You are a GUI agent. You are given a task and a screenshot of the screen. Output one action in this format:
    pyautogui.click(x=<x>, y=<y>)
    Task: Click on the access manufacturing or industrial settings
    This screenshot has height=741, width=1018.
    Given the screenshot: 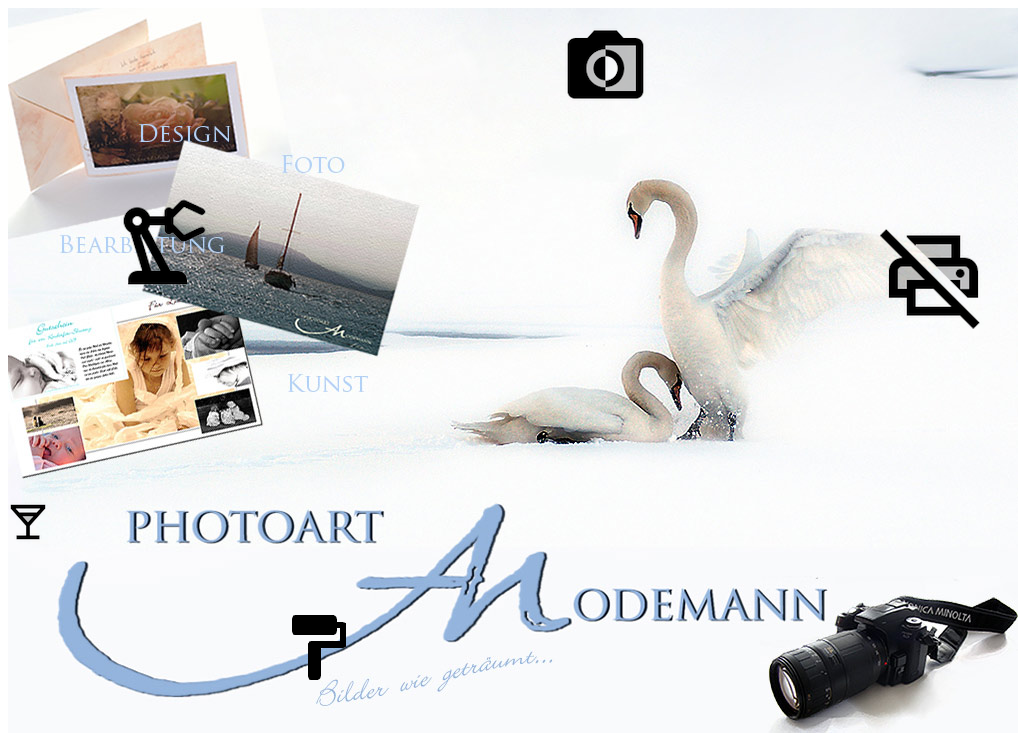 What is the action you would take?
    pyautogui.click(x=164, y=243)
    